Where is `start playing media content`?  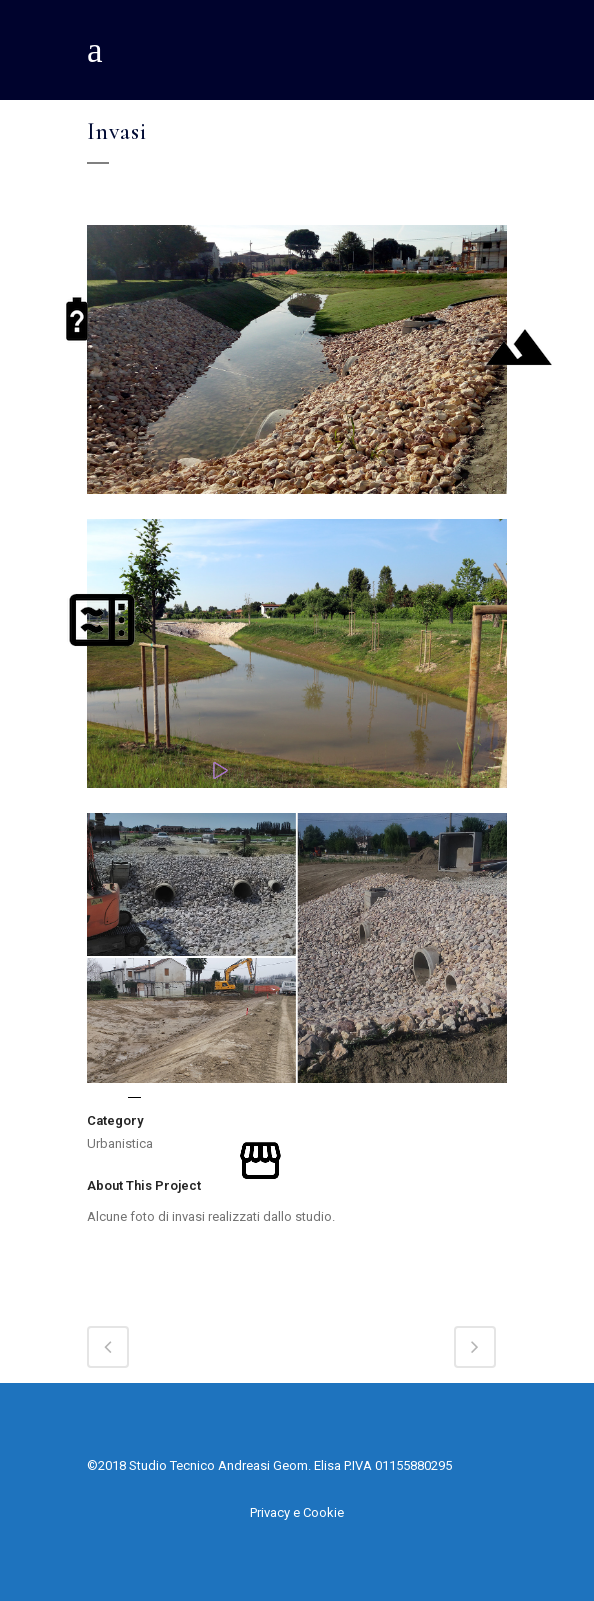
start playing media content is located at coordinates (218, 770).